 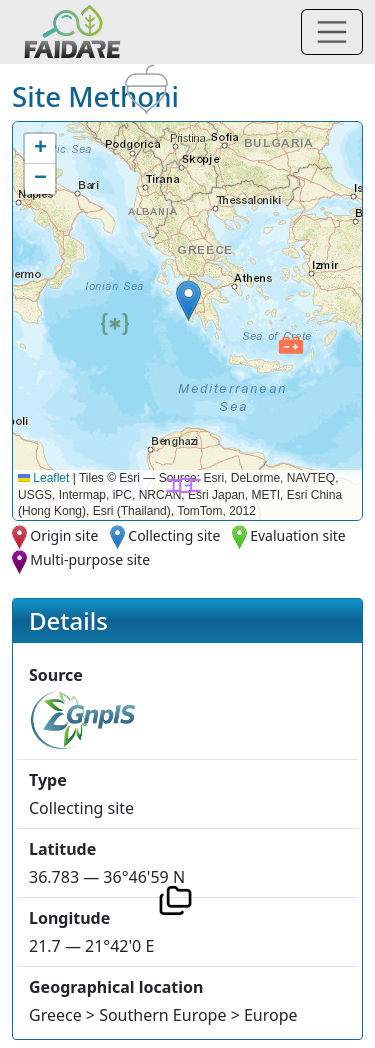 I want to click on check vehicle battery status, so click(x=291, y=346).